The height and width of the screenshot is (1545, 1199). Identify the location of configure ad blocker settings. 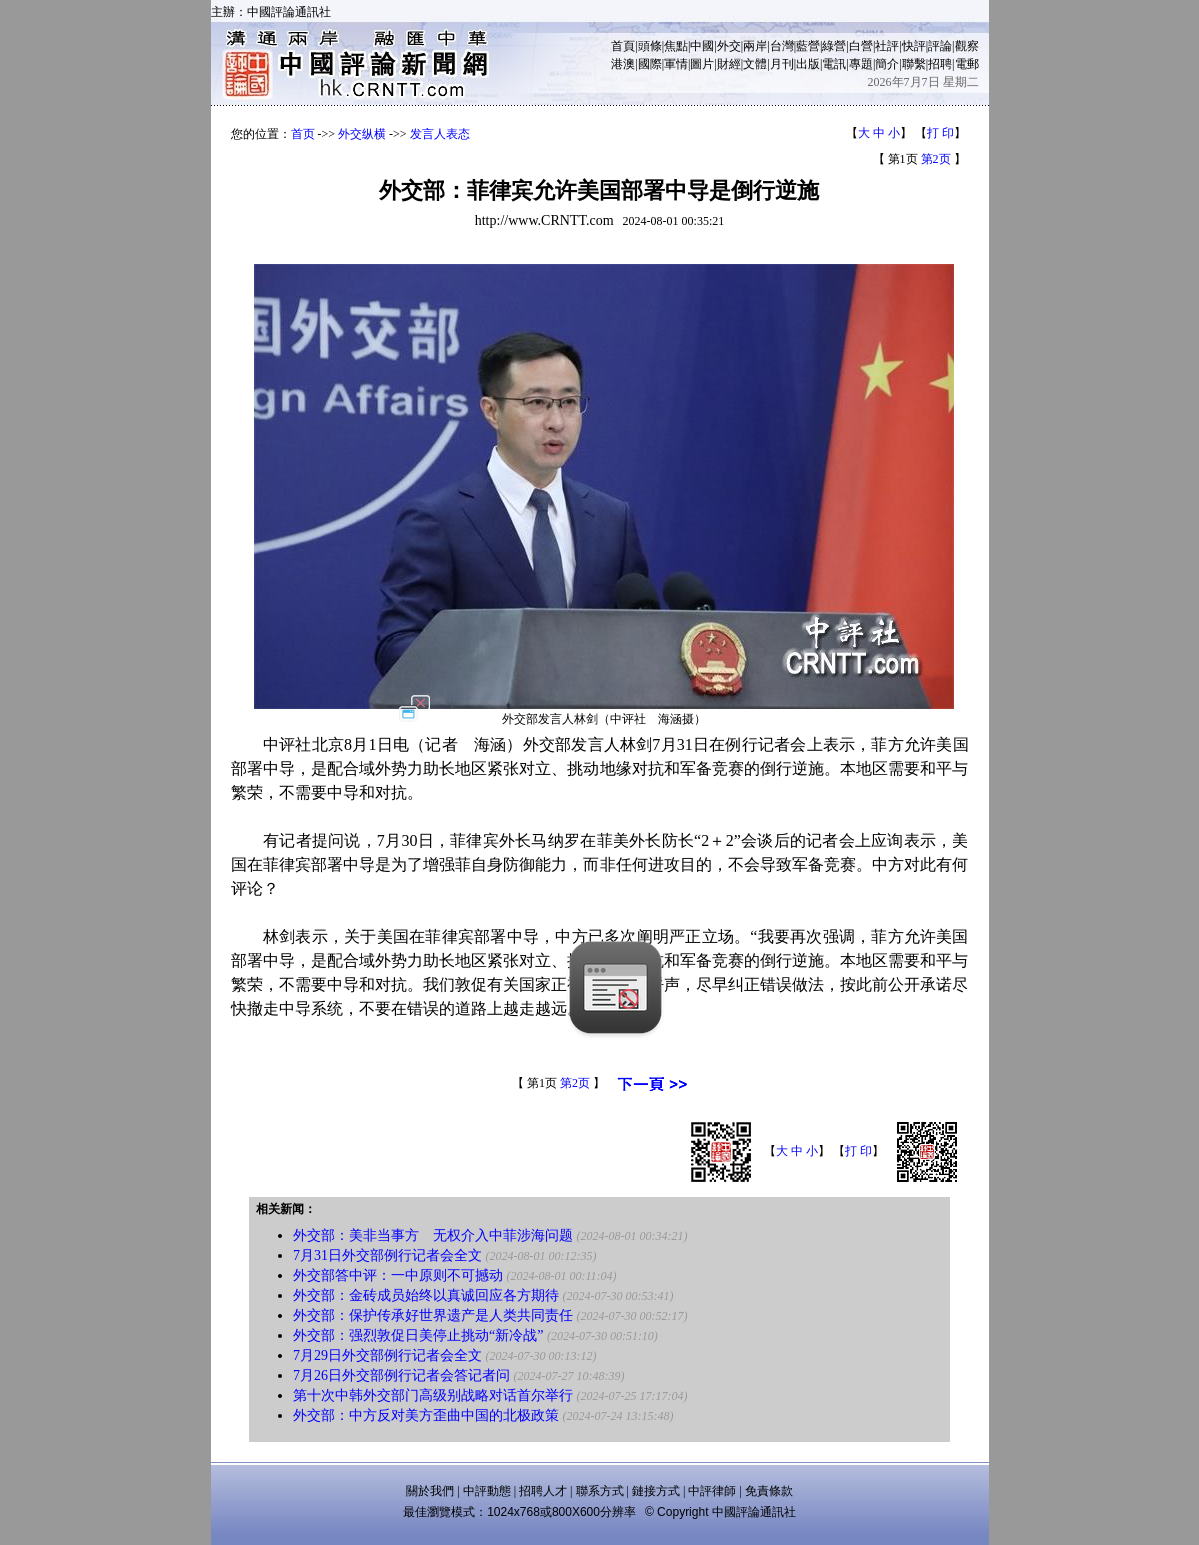
(615, 987).